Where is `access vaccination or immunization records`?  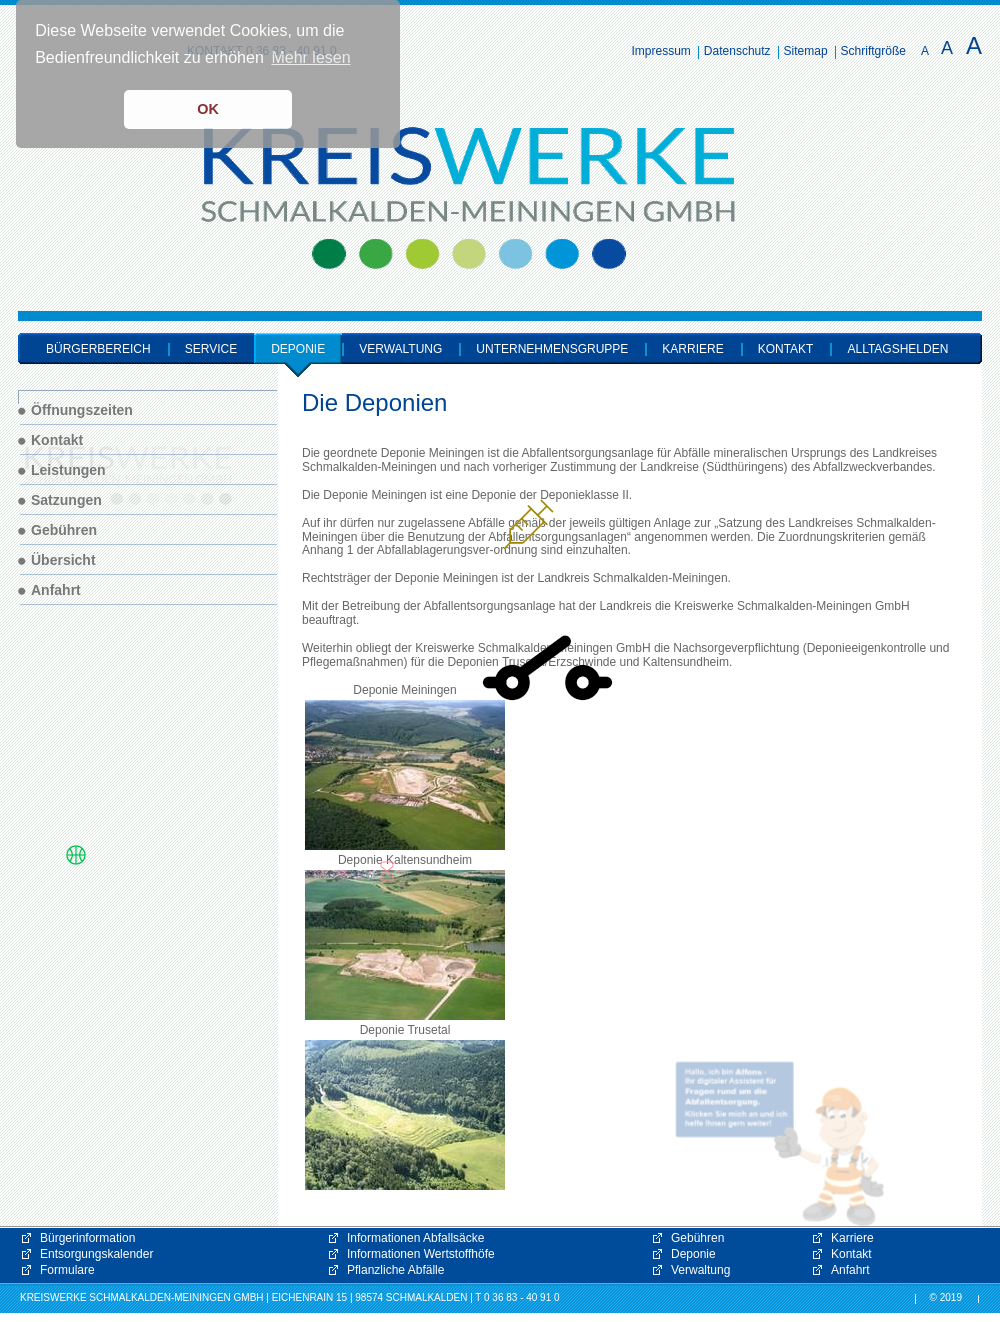 access vaccination or immunization records is located at coordinates (528, 524).